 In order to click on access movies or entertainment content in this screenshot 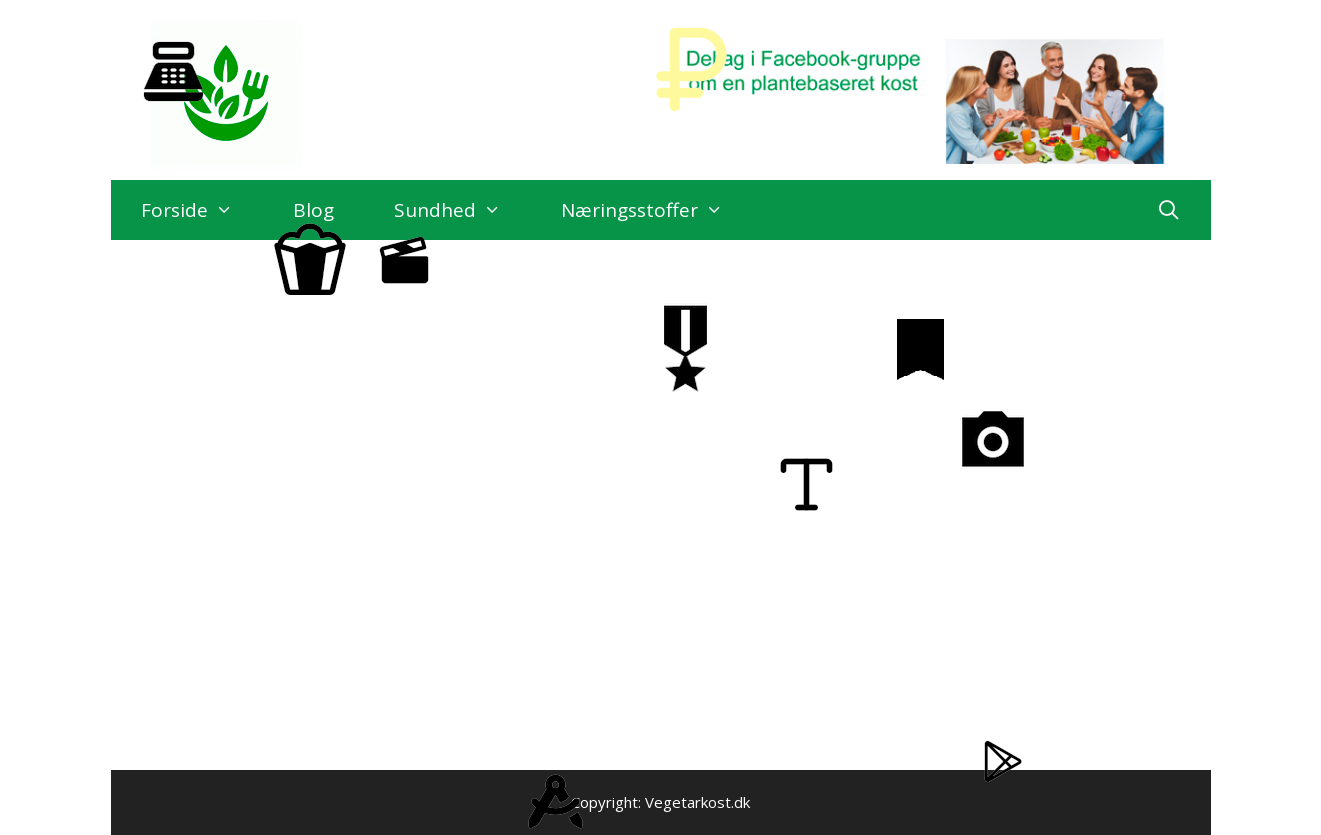, I will do `click(310, 262)`.